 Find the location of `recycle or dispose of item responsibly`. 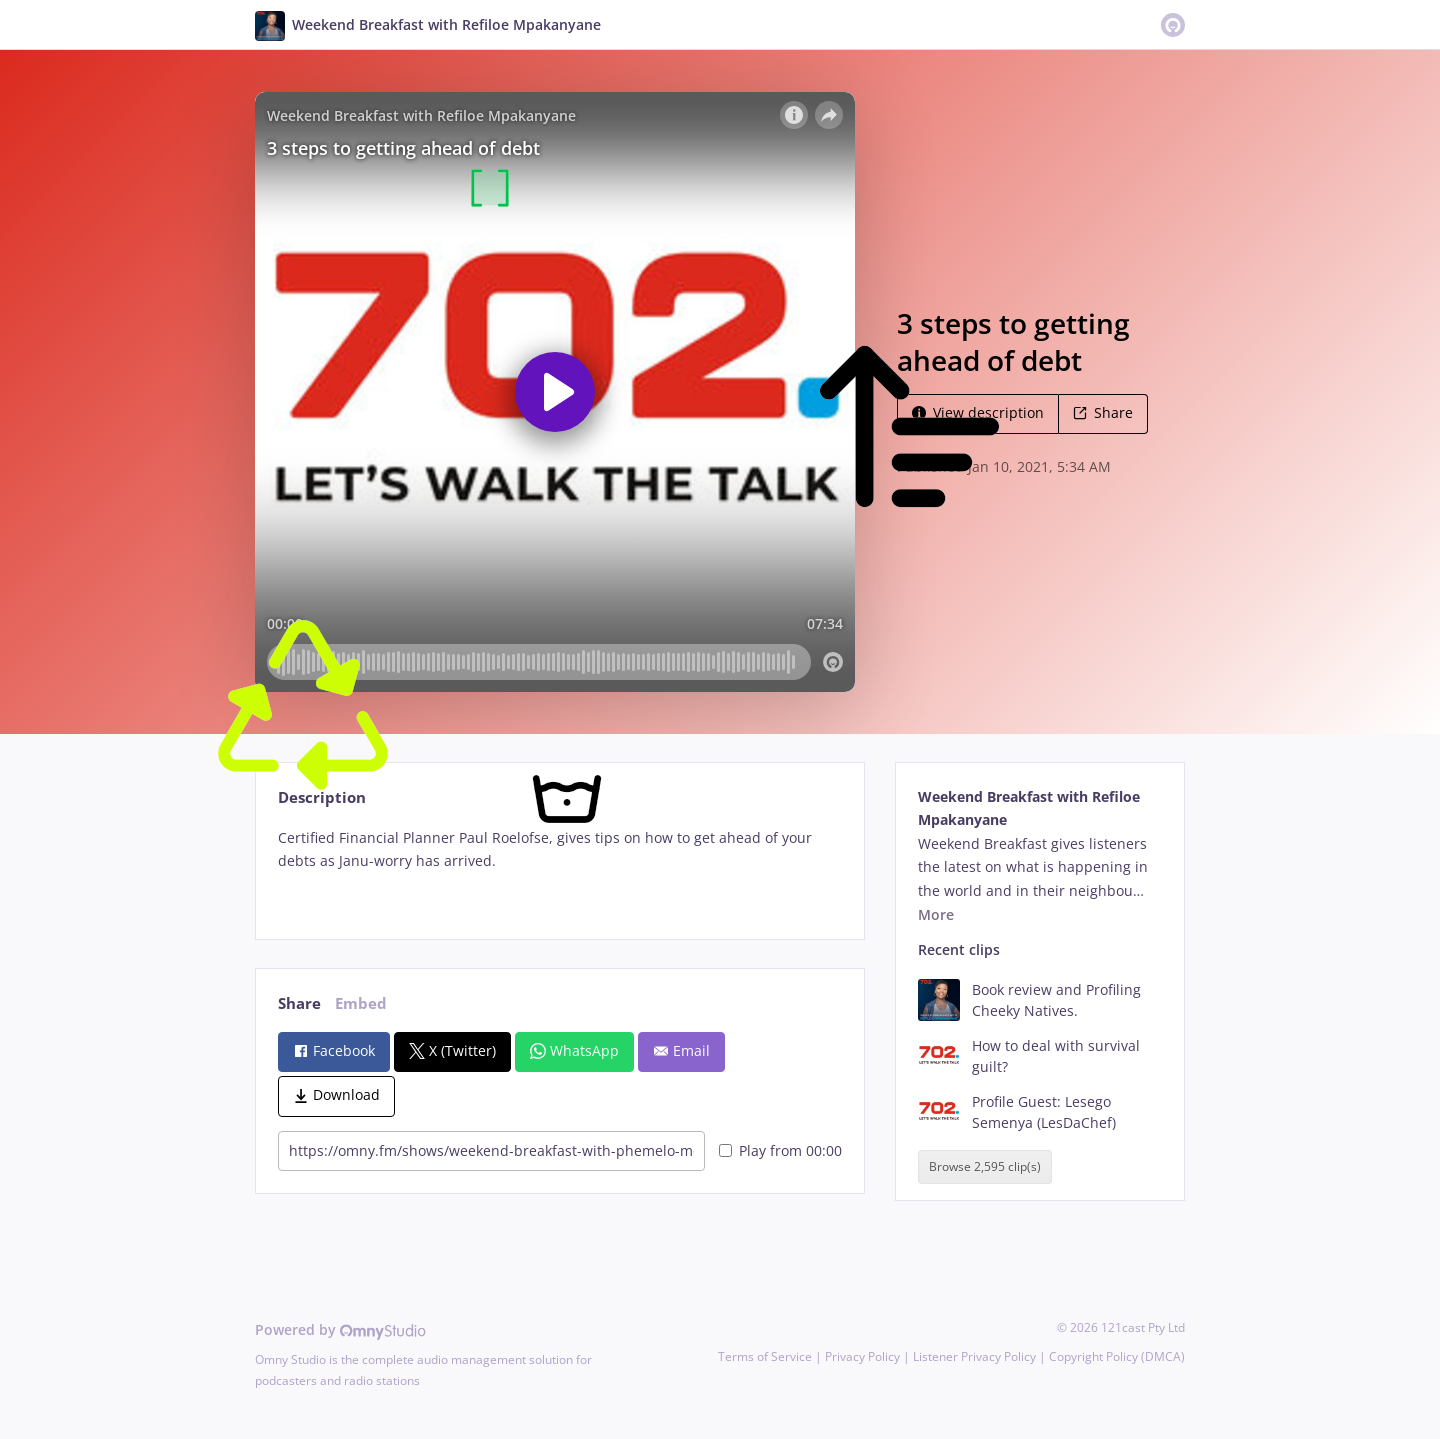

recycle or dispose of item responsibly is located at coordinates (303, 705).